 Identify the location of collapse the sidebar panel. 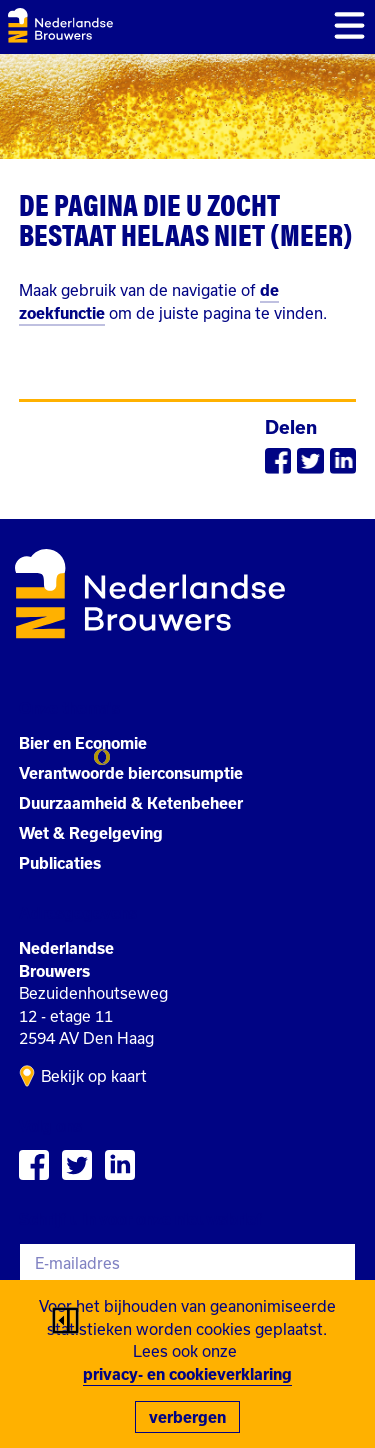
(65, 1320).